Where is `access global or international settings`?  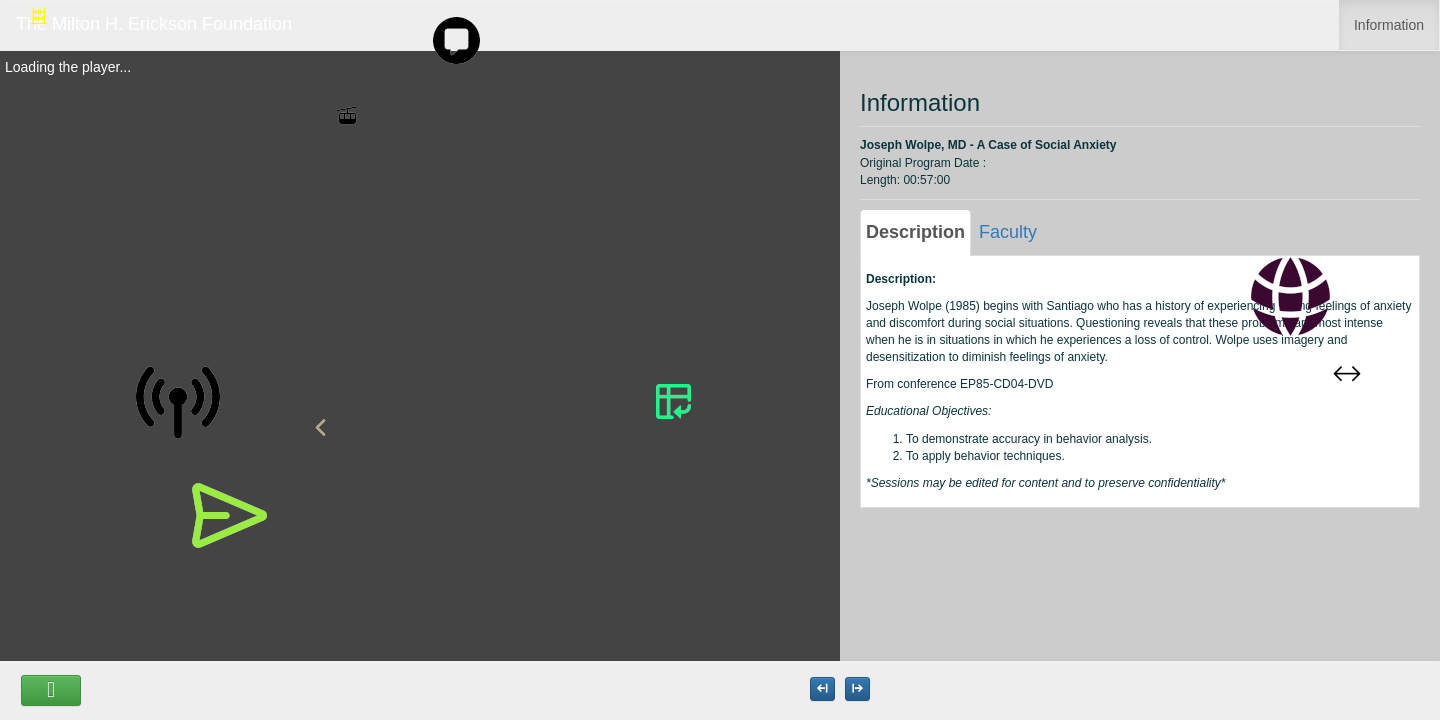
access global or international settings is located at coordinates (1290, 296).